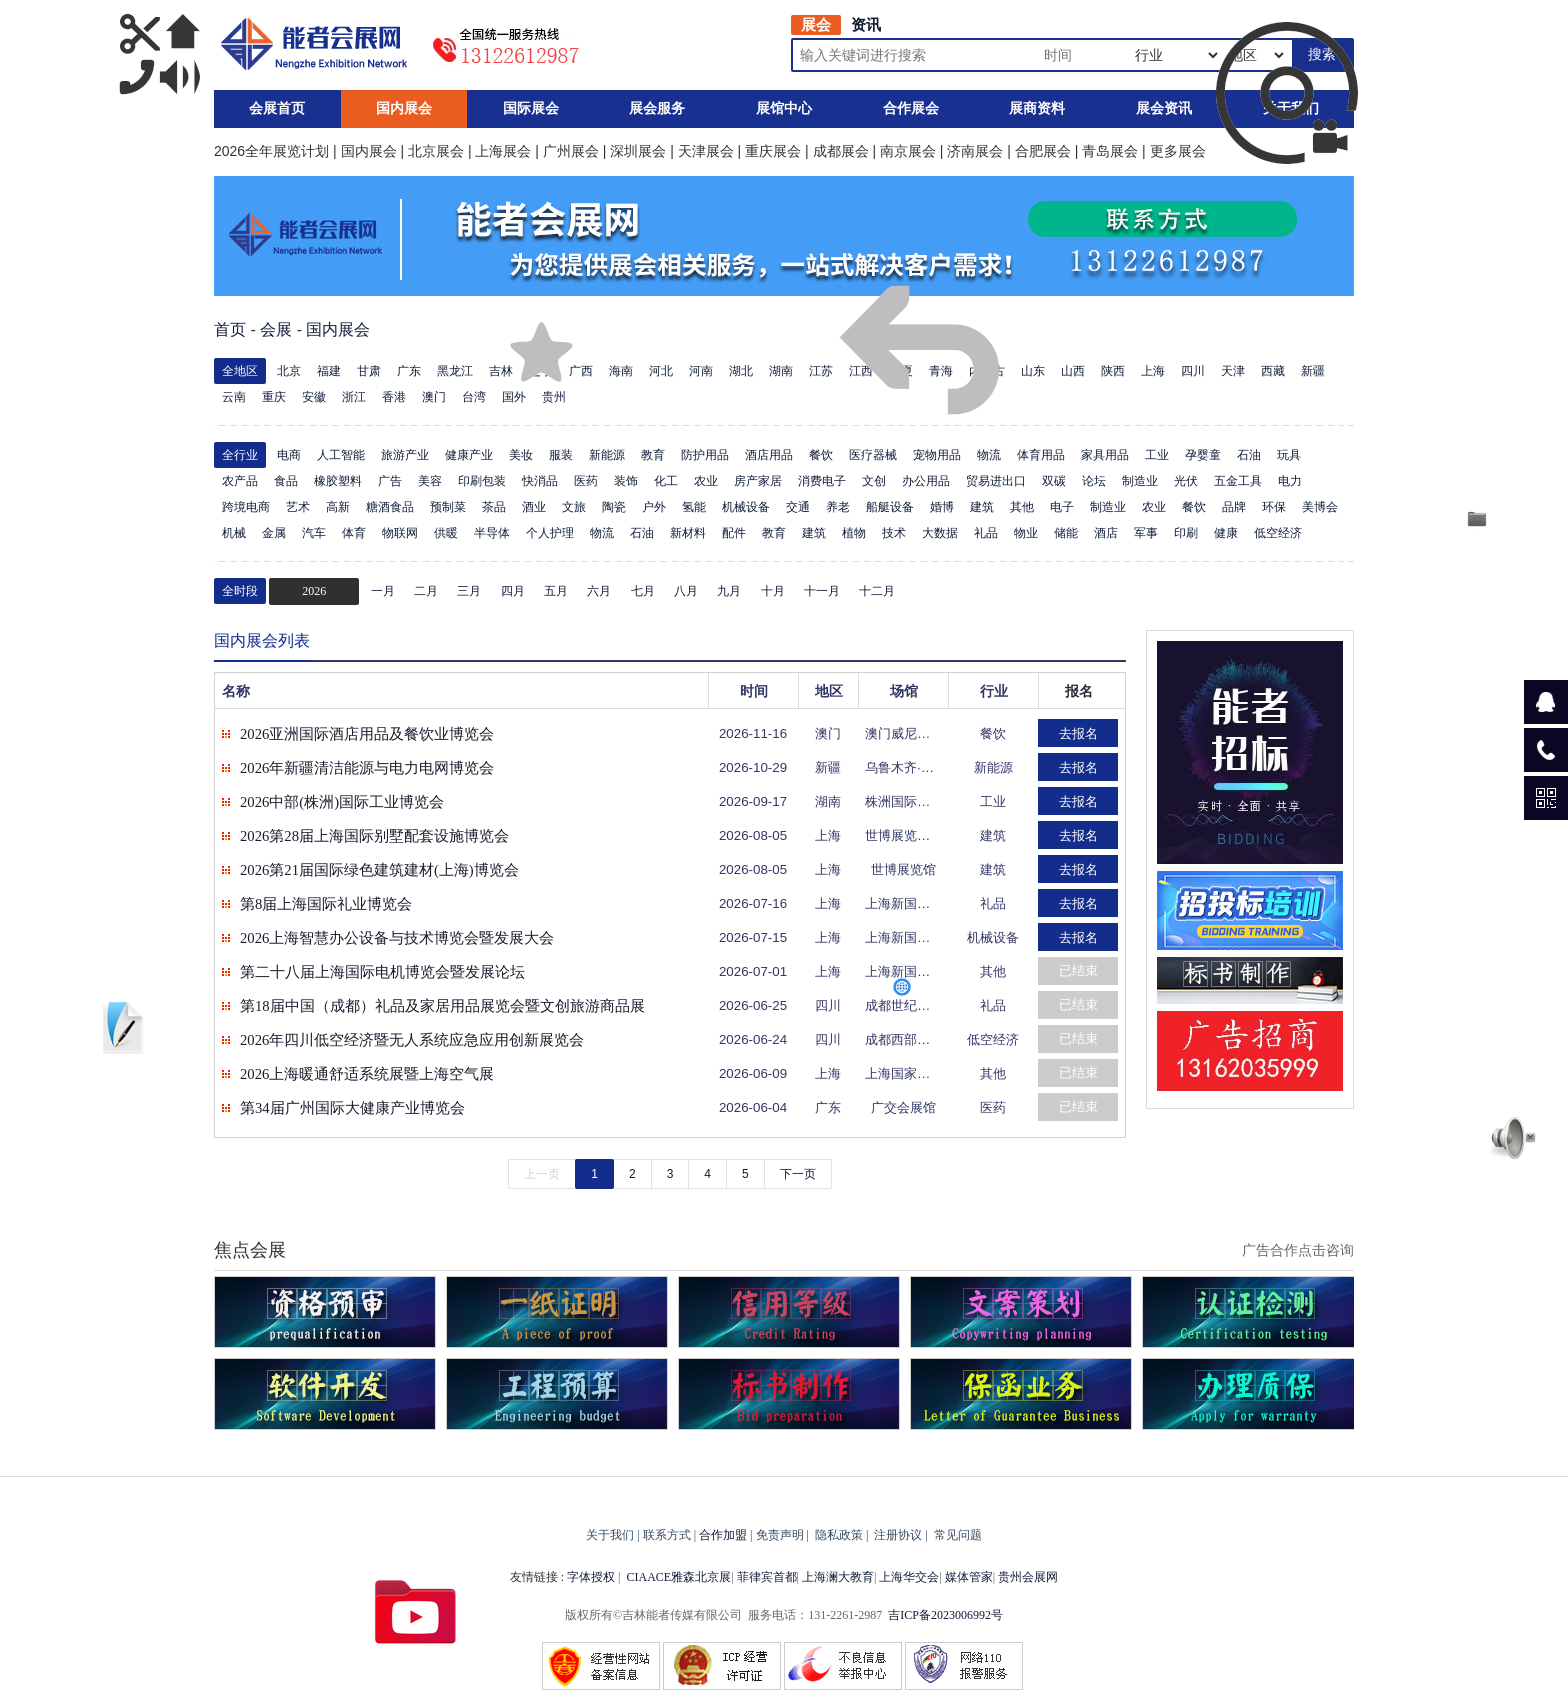 This screenshot has width=1568, height=1700. What do you see at coordinates (1287, 93) in the screenshot?
I see `indicates video disc or DVD media` at bounding box center [1287, 93].